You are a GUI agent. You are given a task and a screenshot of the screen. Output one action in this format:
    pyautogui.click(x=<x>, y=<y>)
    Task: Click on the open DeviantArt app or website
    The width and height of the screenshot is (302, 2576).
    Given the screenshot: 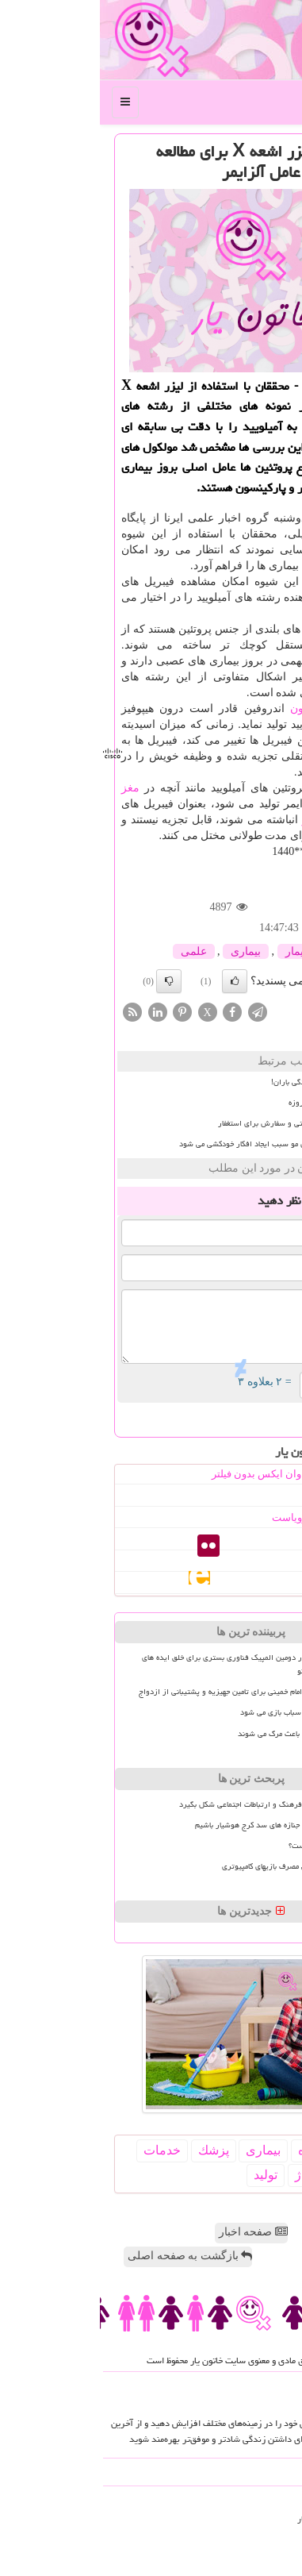 What is the action you would take?
    pyautogui.click(x=240, y=1368)
    